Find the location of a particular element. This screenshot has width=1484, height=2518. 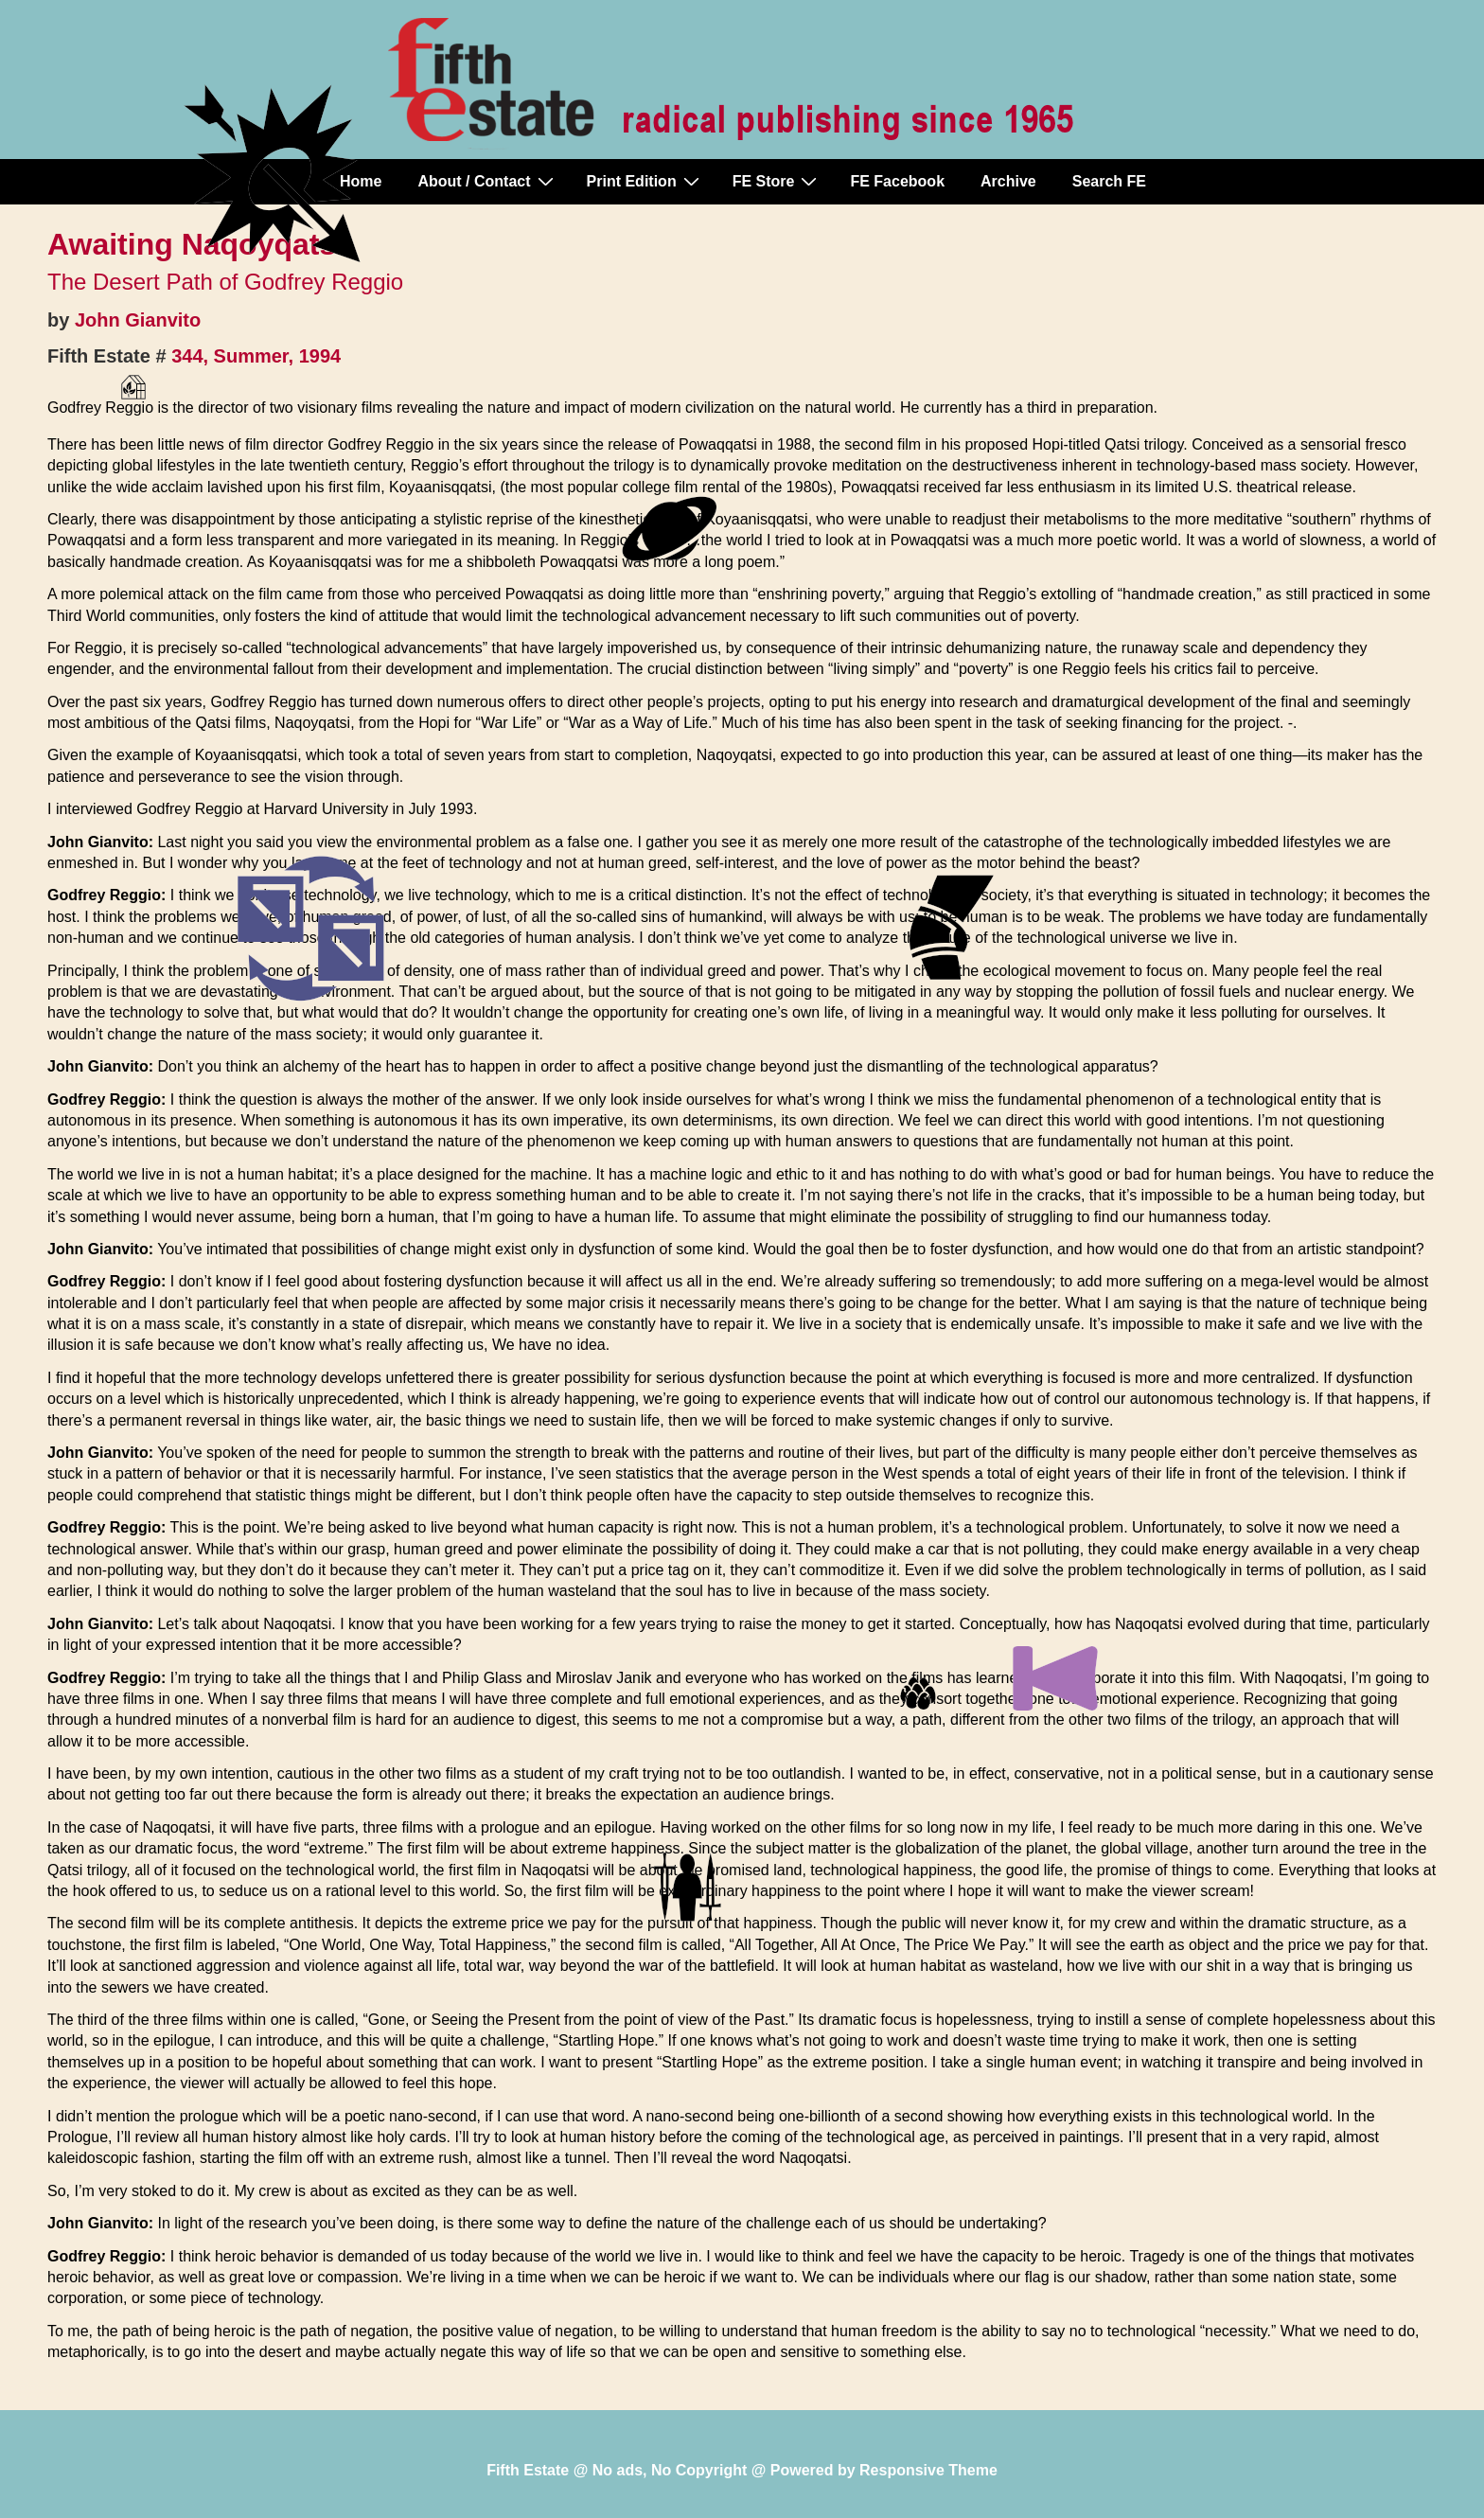

select elbow pad equipment for your character is located at coordinates (942, 927).